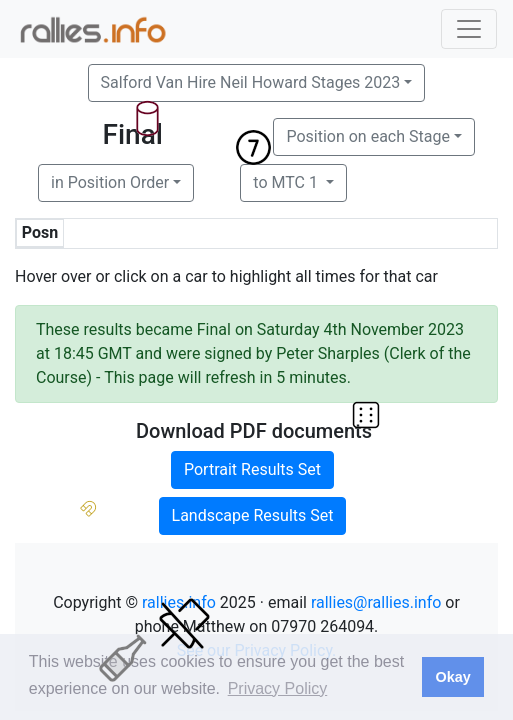 This screenshot has height=720, width=513. Describe the element at coordinates (147, 118) in the screenshot. I see `database or data storage` at that location.